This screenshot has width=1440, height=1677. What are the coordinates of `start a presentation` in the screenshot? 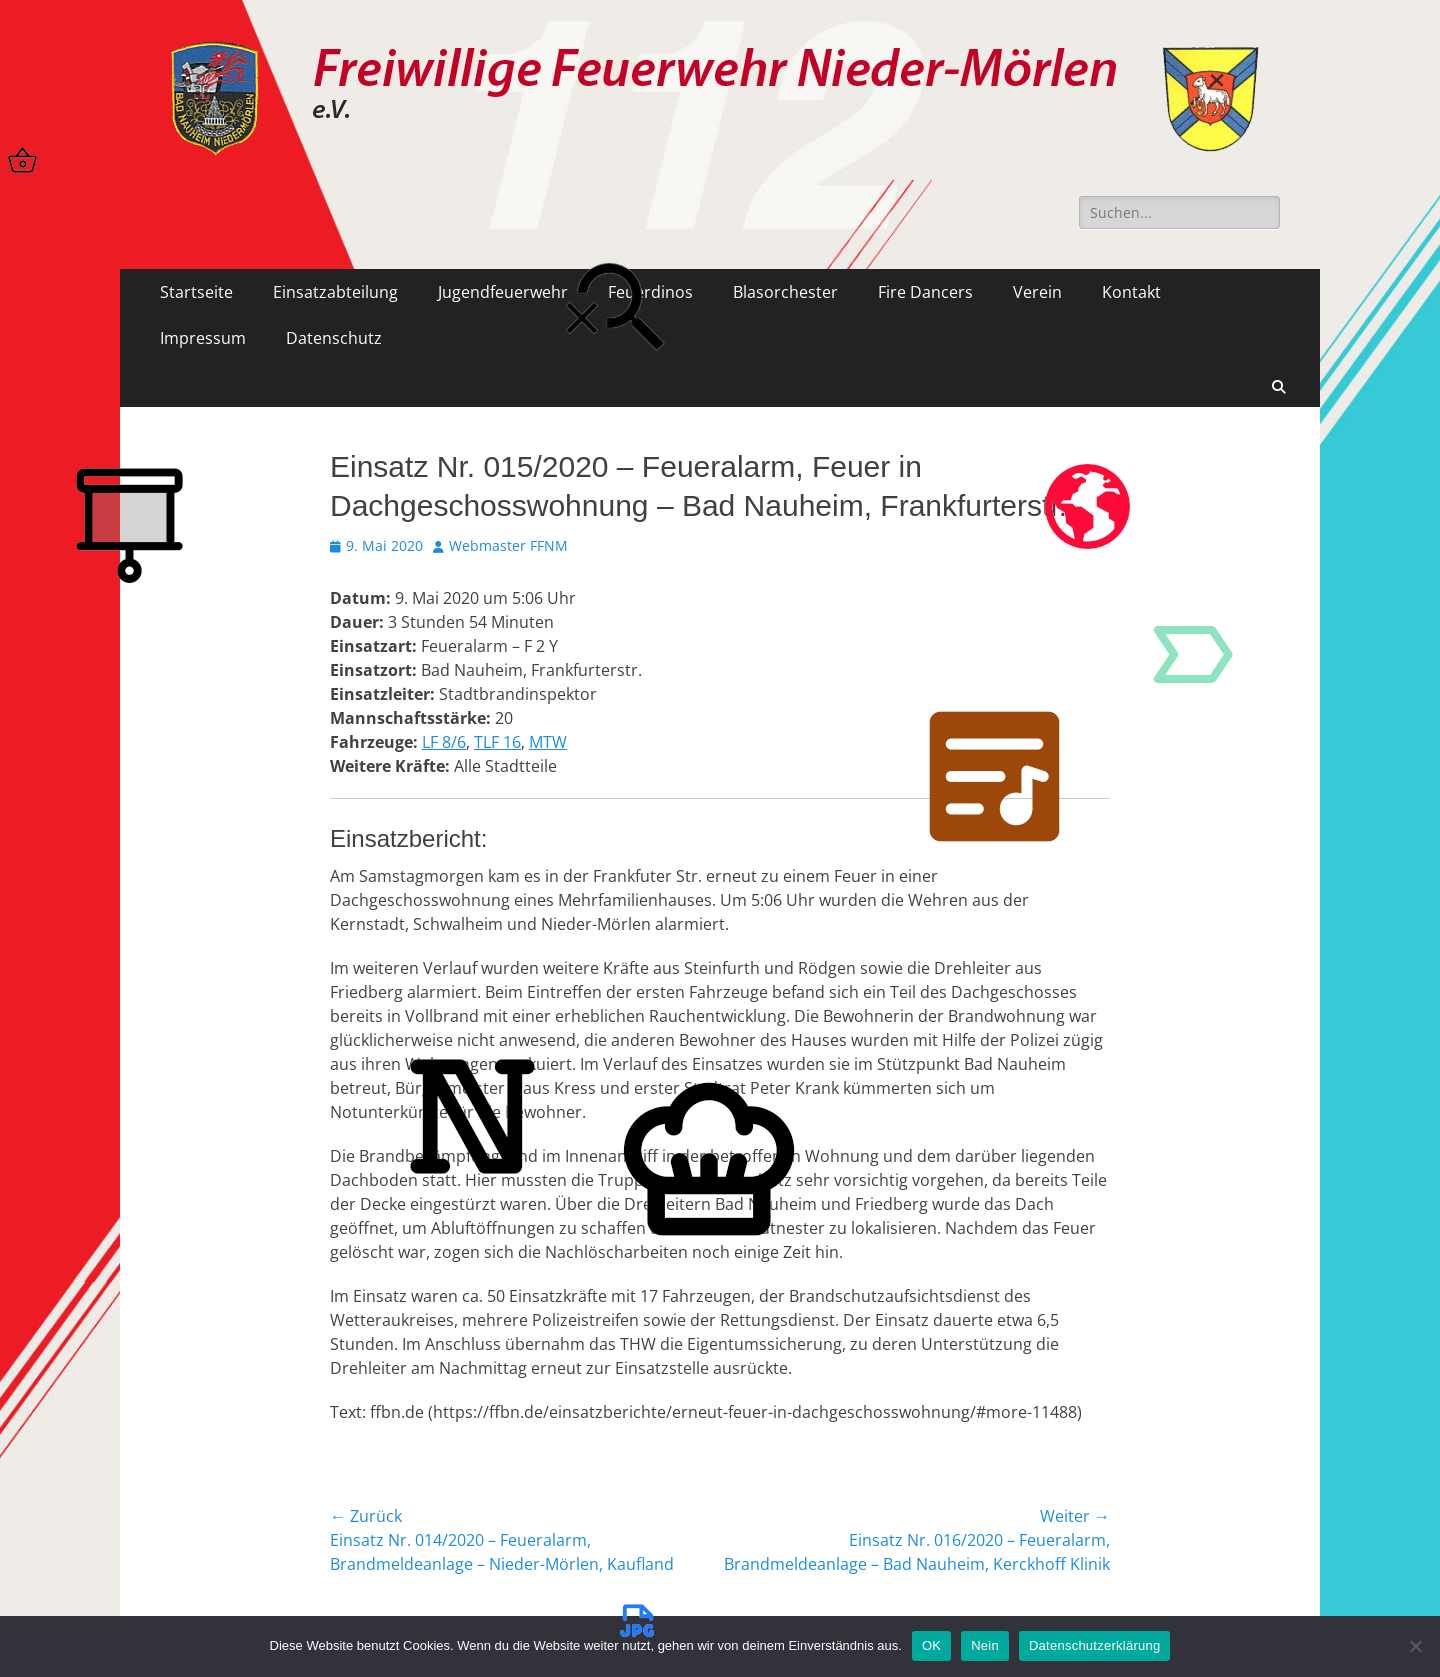 It's located at (129, 517).